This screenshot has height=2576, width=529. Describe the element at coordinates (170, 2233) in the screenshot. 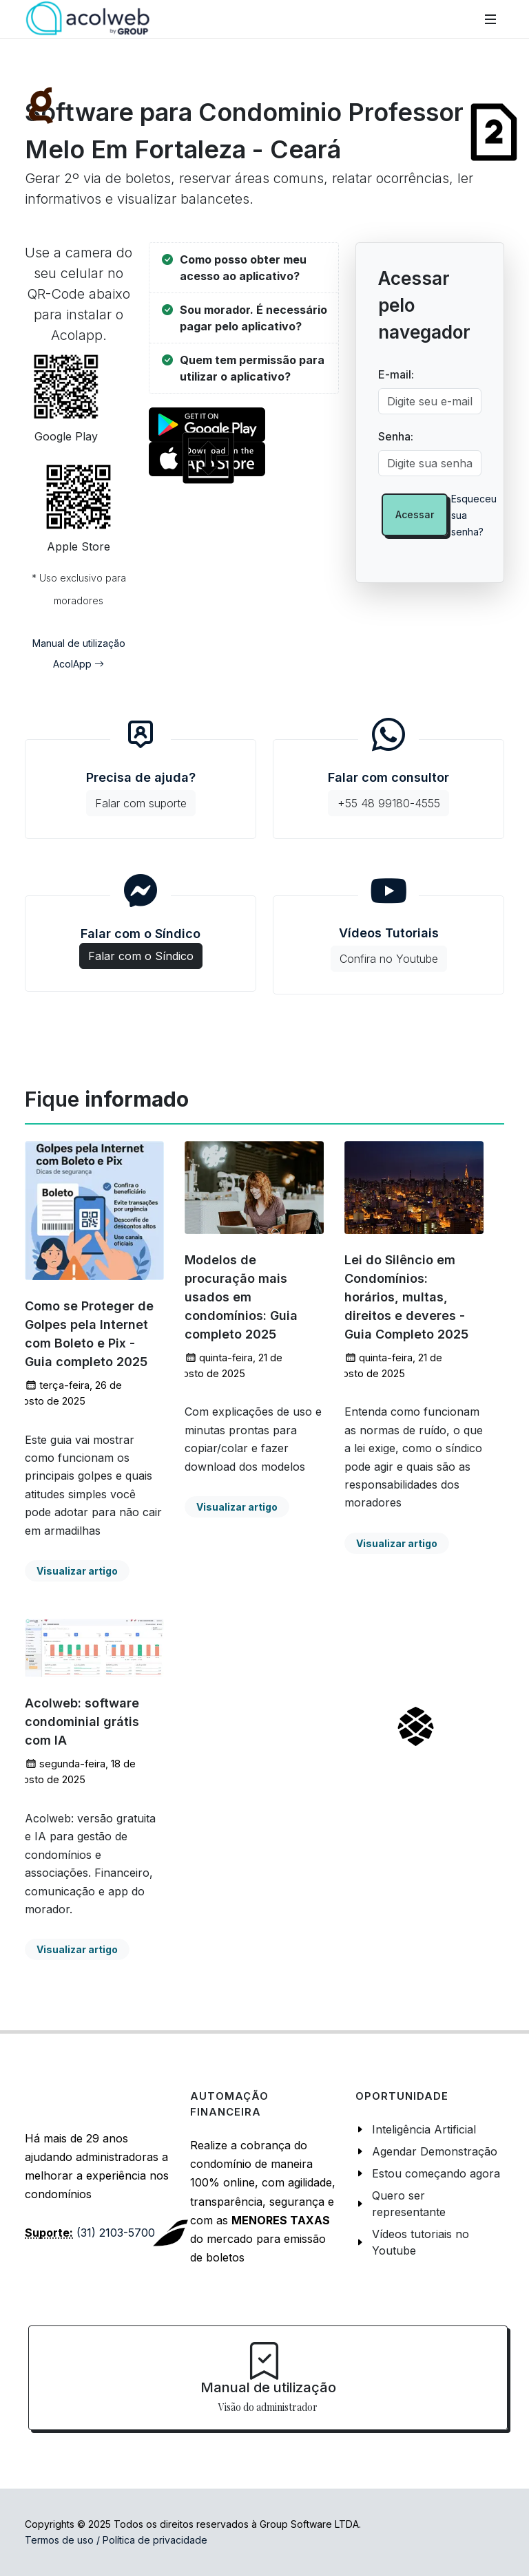

I see `iberia airlines app or website` at that location.